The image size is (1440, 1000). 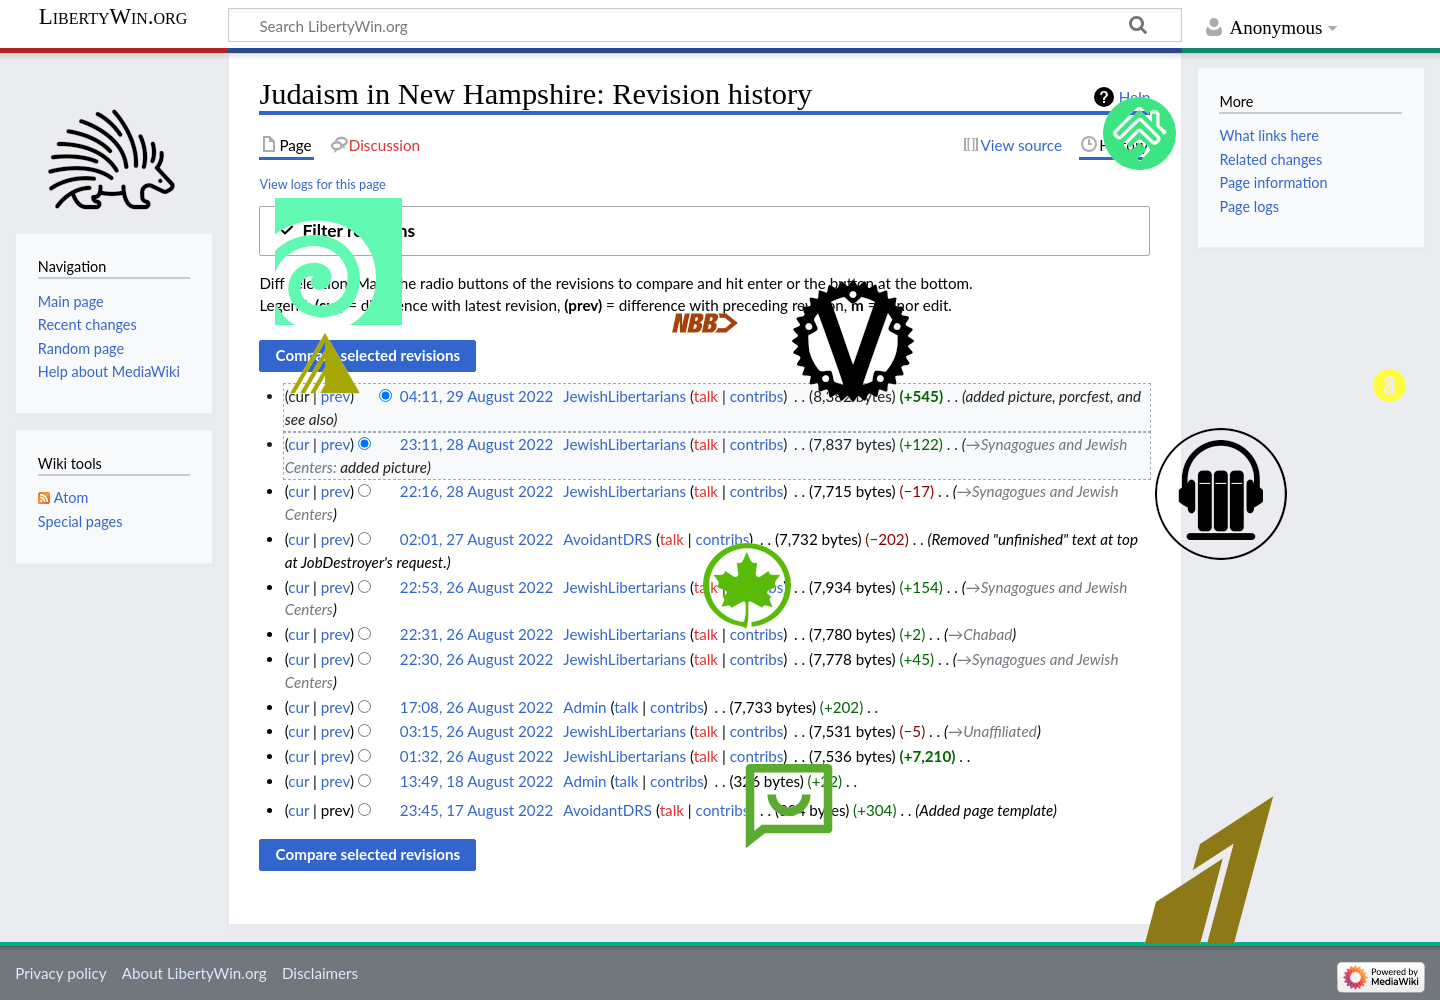 I want to click on exoscale cloud services logo, so click(x=325, y=363).